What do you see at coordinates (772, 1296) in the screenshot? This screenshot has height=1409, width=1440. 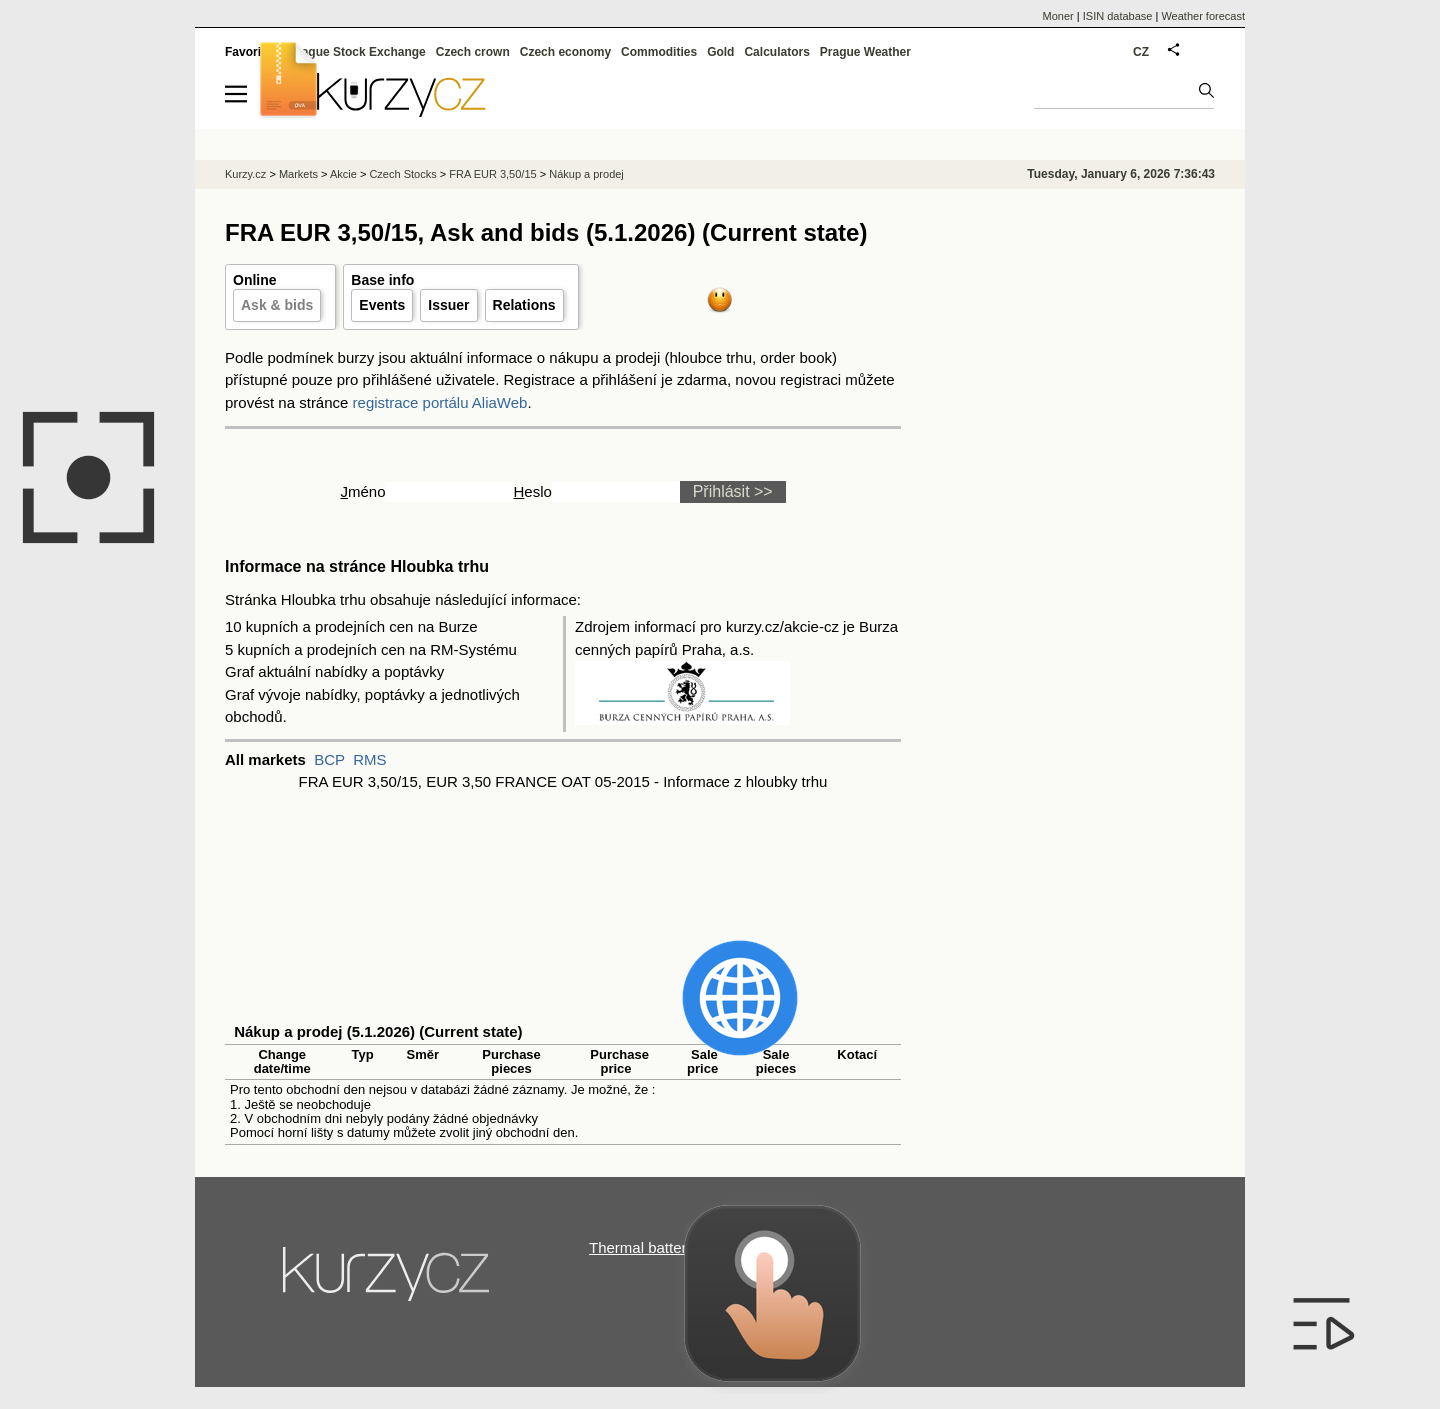 I see `configure touchscreen settings` at bounding box center [772, 1296].